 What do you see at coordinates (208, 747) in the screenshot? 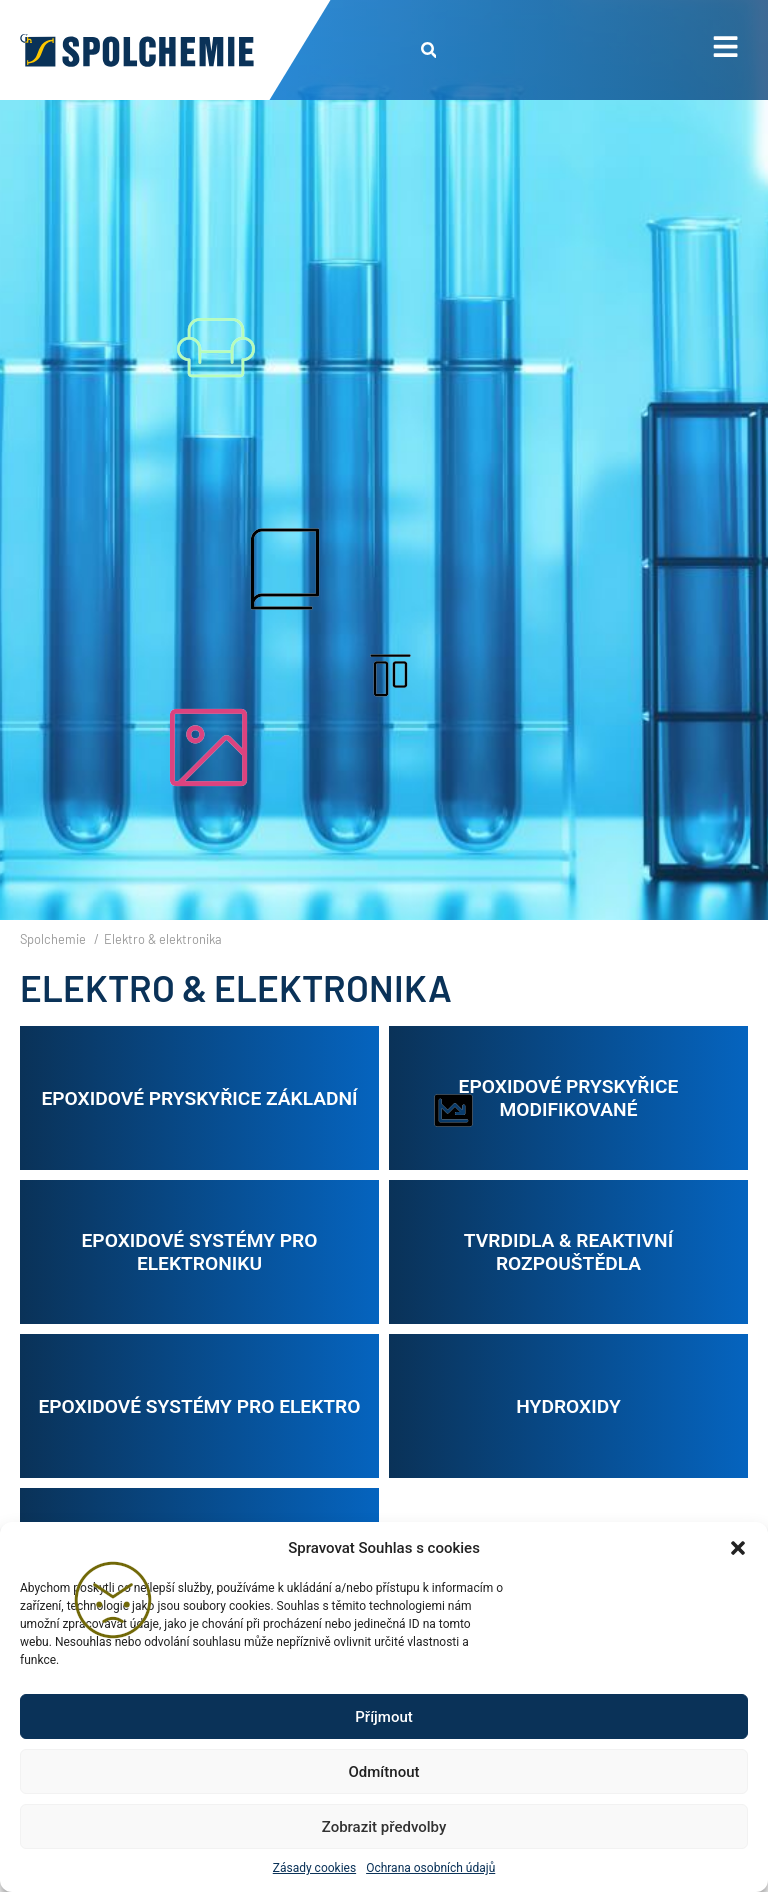
I see `view or open an image file` at bounding box center [208, 747].